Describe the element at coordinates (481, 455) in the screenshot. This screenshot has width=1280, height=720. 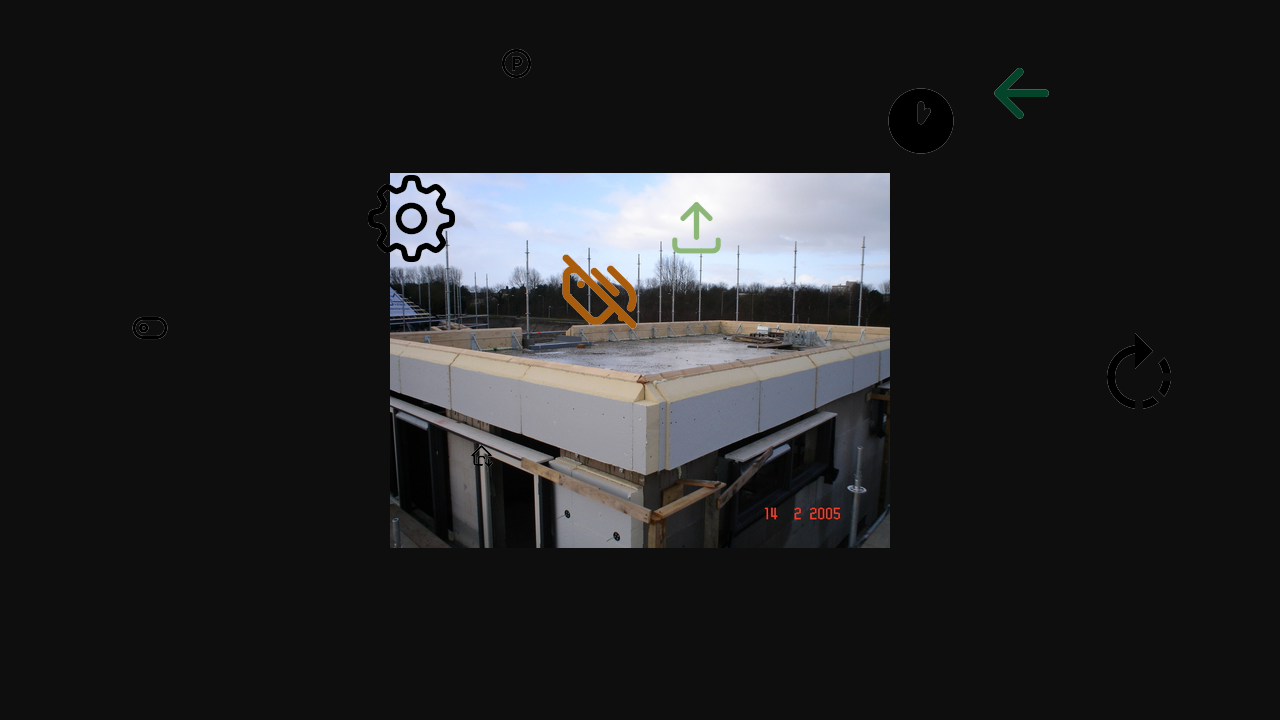
I see `download home data or settings` at that location.